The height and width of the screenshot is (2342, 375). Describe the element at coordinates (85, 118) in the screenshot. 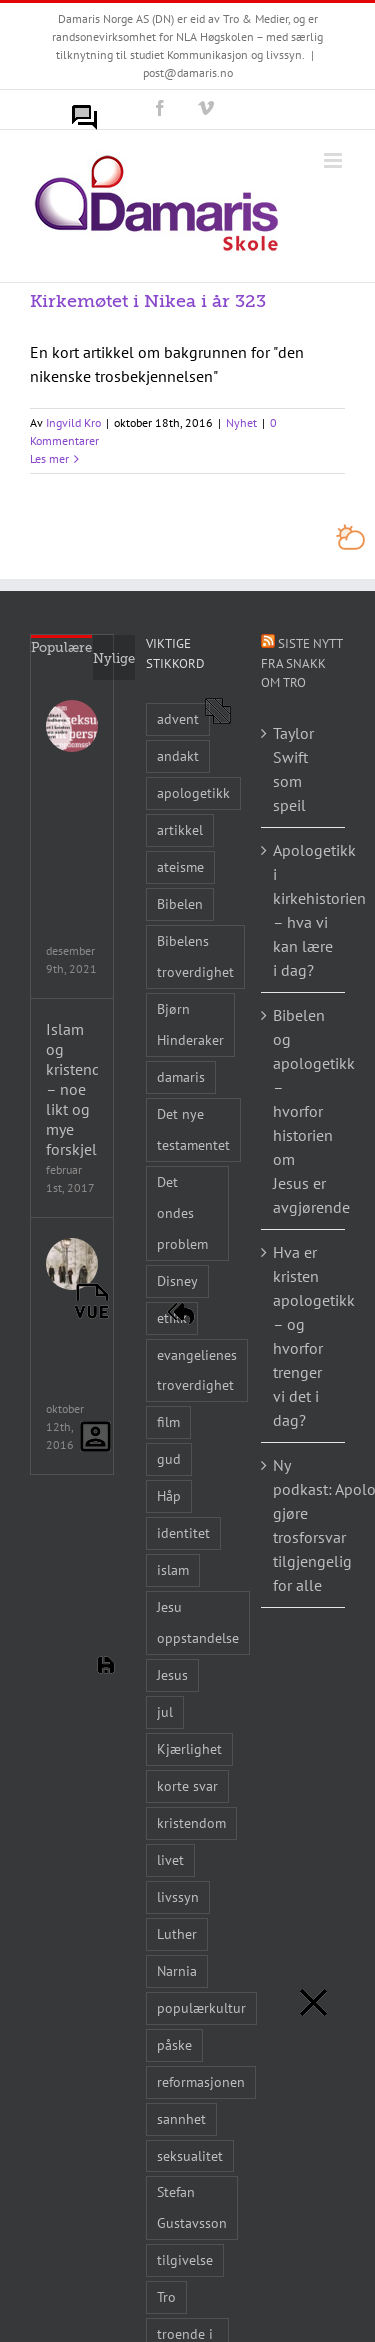

I see `open forum or group discussion` at that location.